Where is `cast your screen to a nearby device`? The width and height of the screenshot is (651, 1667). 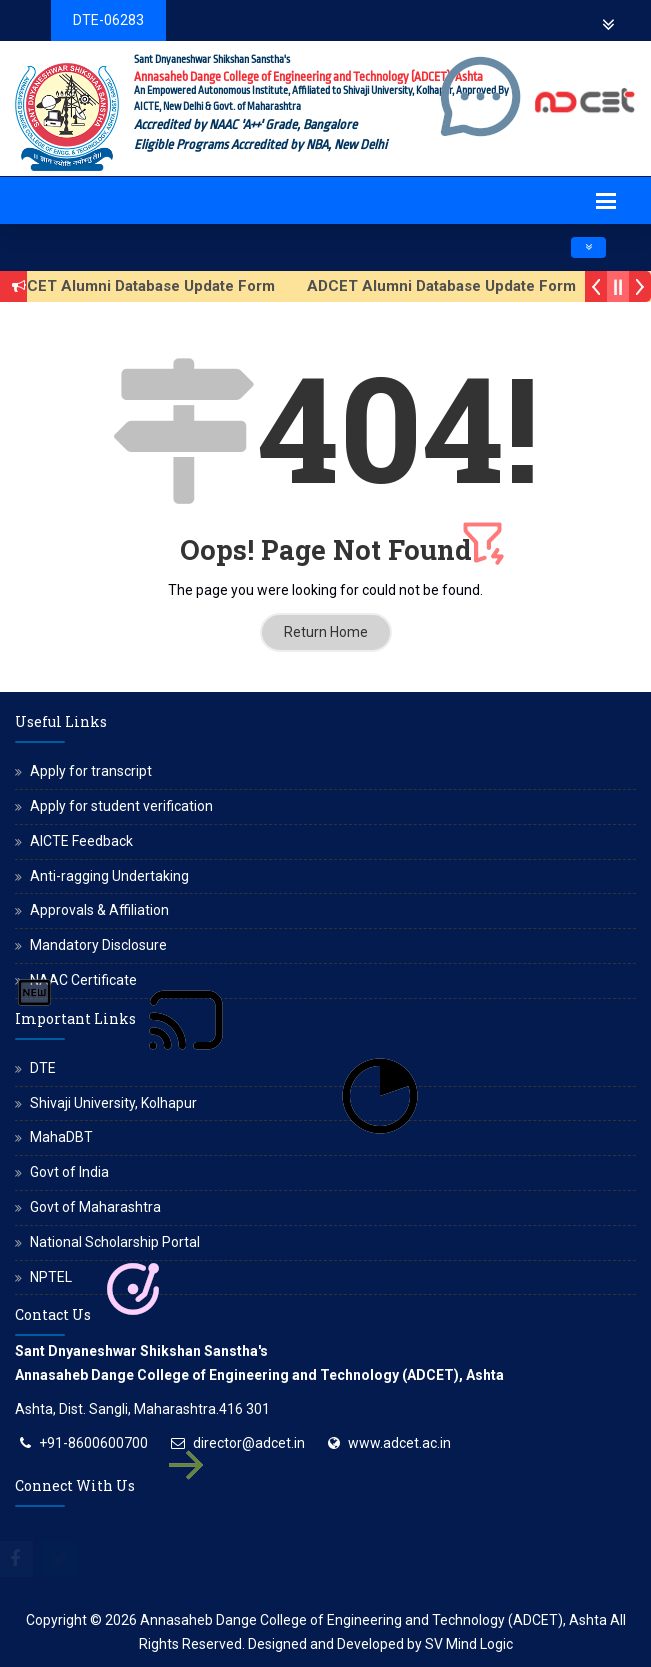
cast your screen to a nearby device is located at coordinates (186, 1020).